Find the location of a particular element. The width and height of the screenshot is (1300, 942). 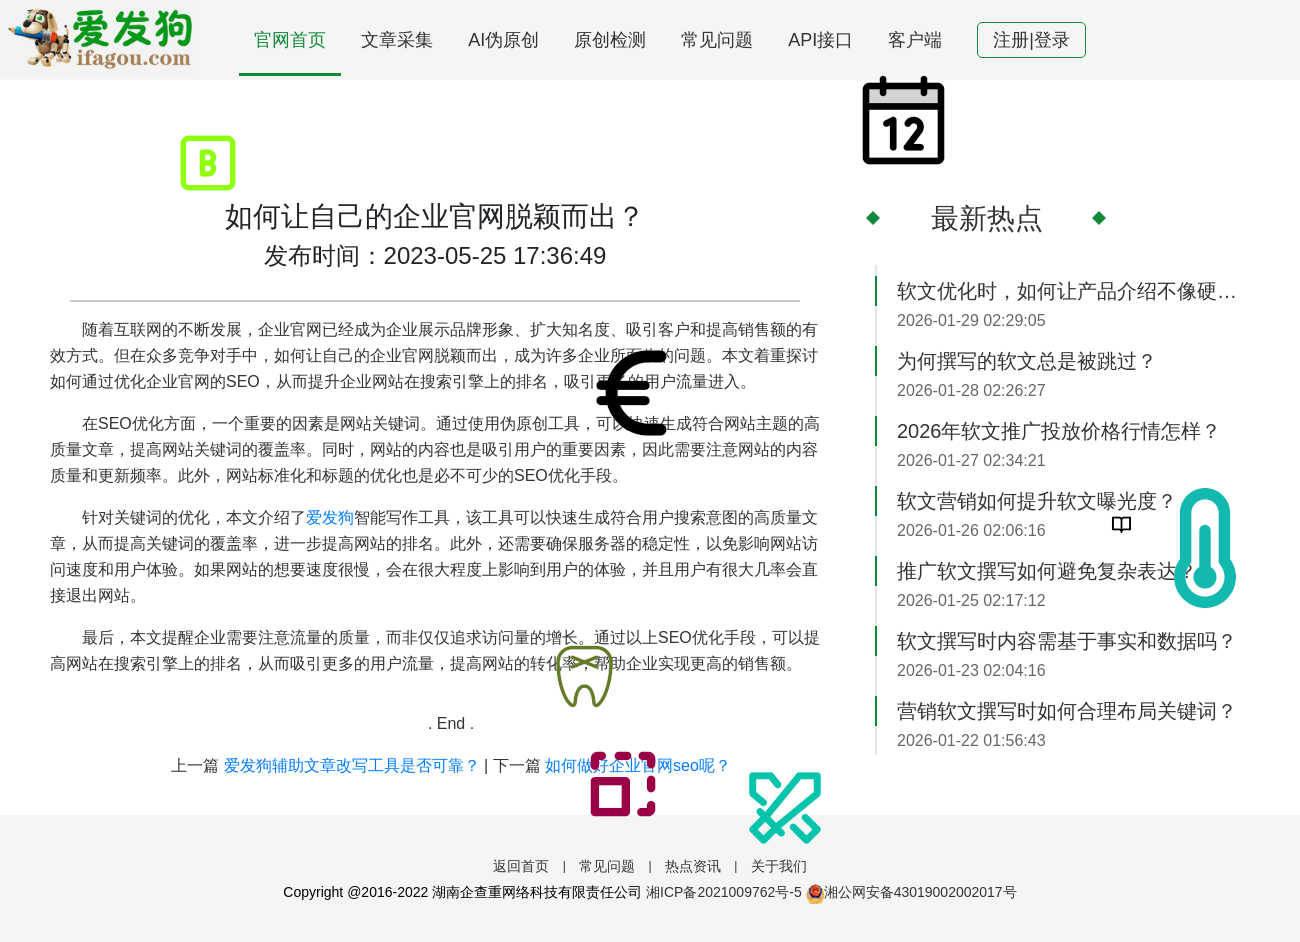

access dental health information is located at coordinates (584, 676).